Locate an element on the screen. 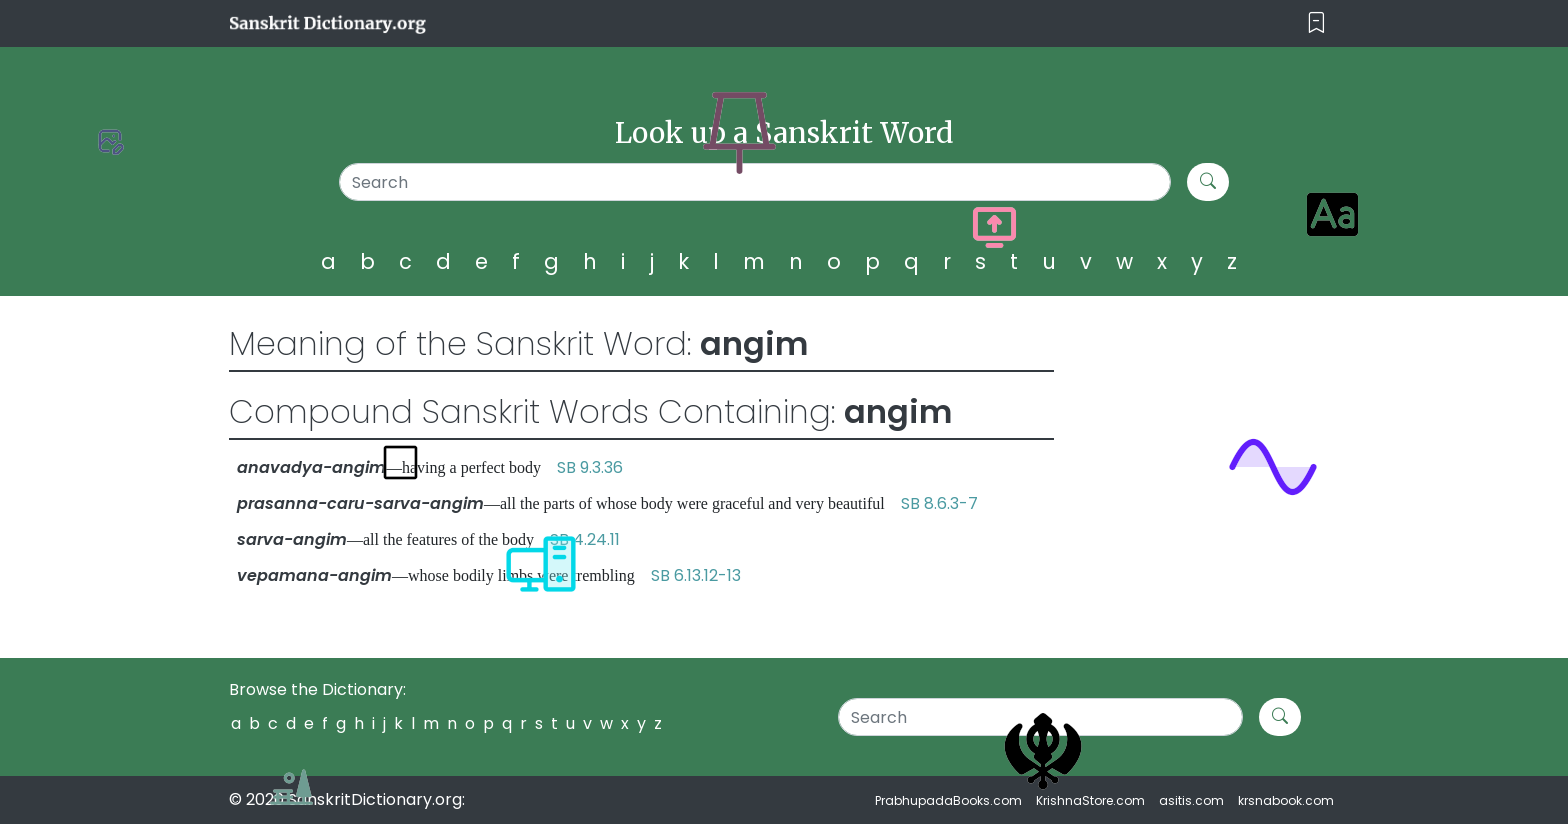 The height and width of the screenshot is (824, 1568). pin an item to keep it visible is located at coordinates (739, 128).